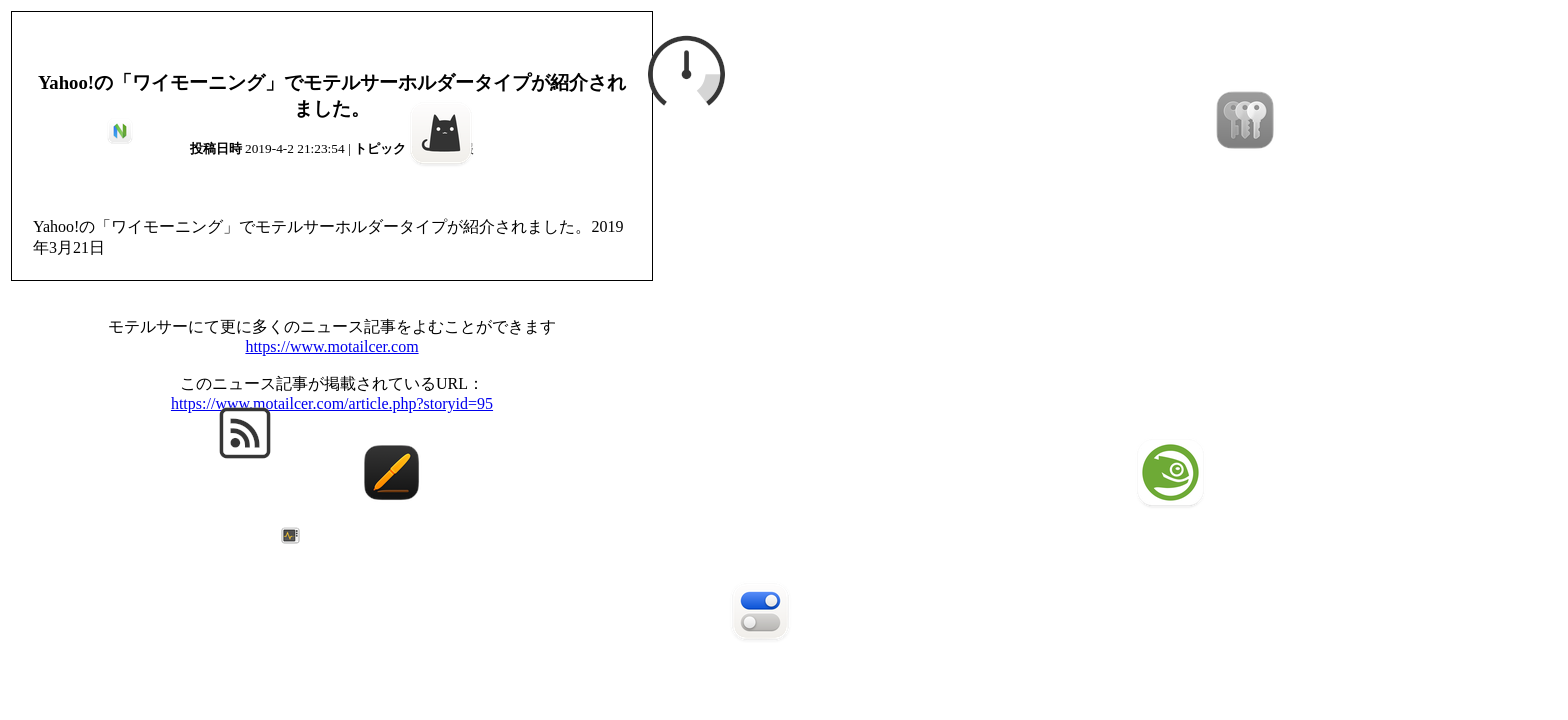 This screenshot has width=1568, height=720. Describe the element at coordinates (1170, 472) in the screenshot. I see `open the openSUSE linux application` at that location.